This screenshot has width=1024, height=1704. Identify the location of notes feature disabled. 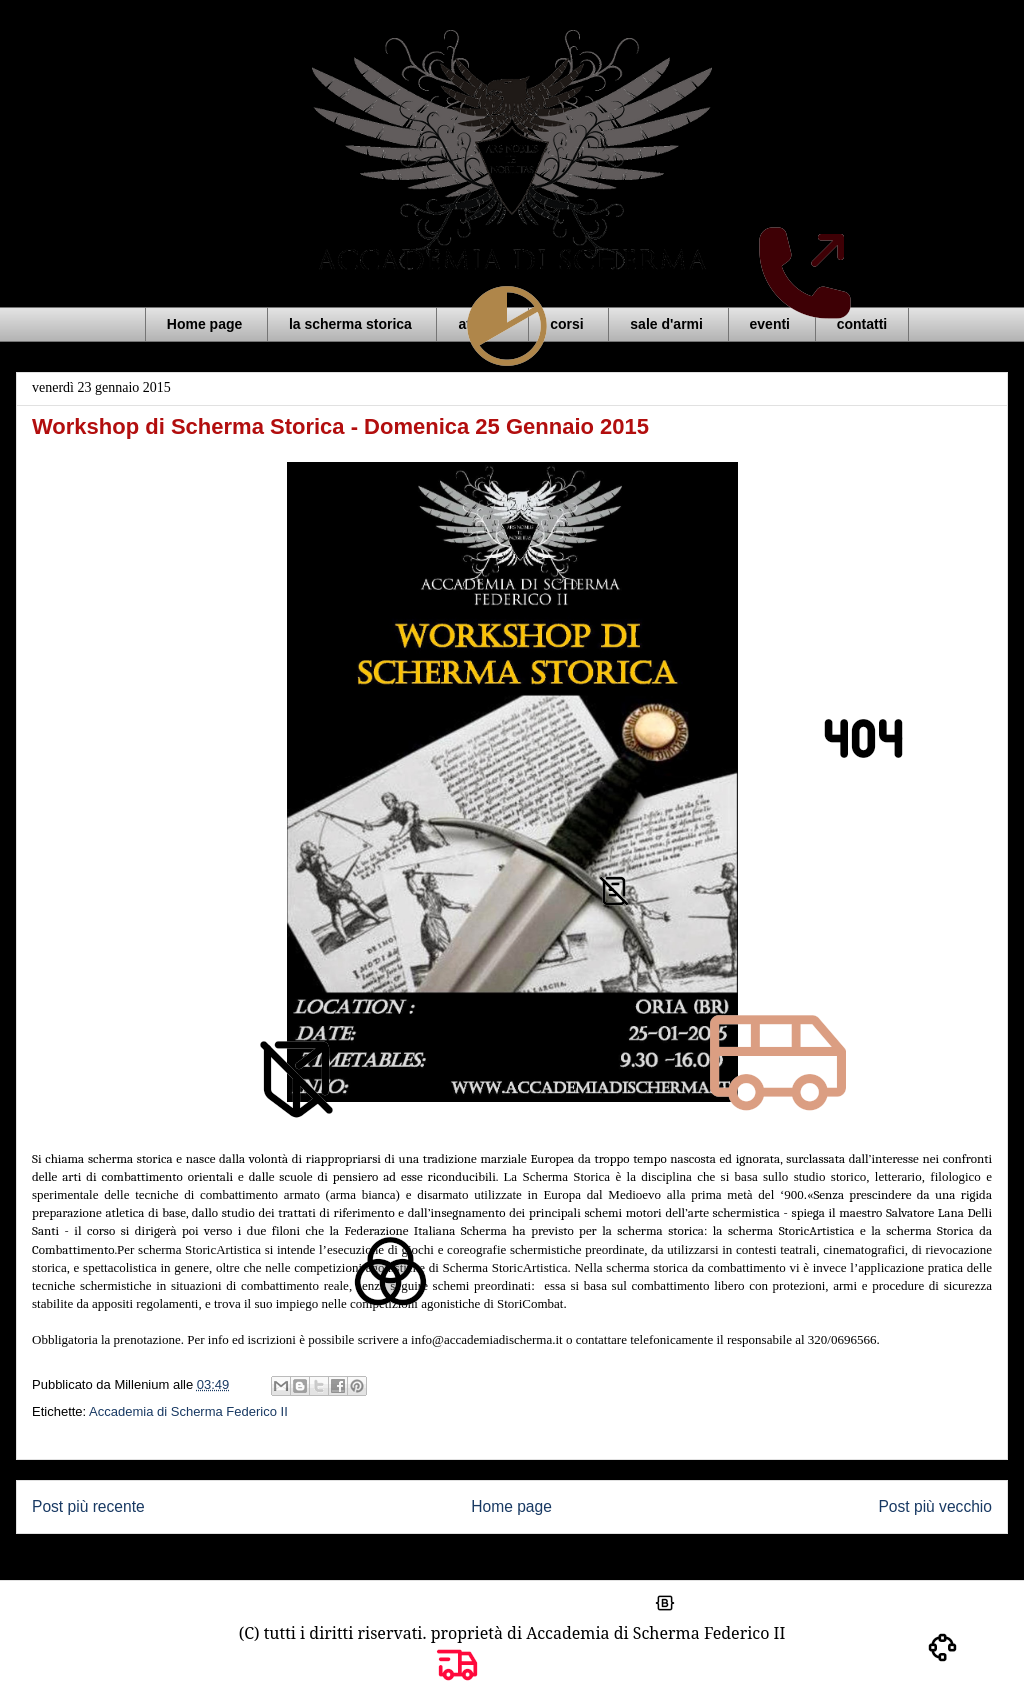
(614, 891).